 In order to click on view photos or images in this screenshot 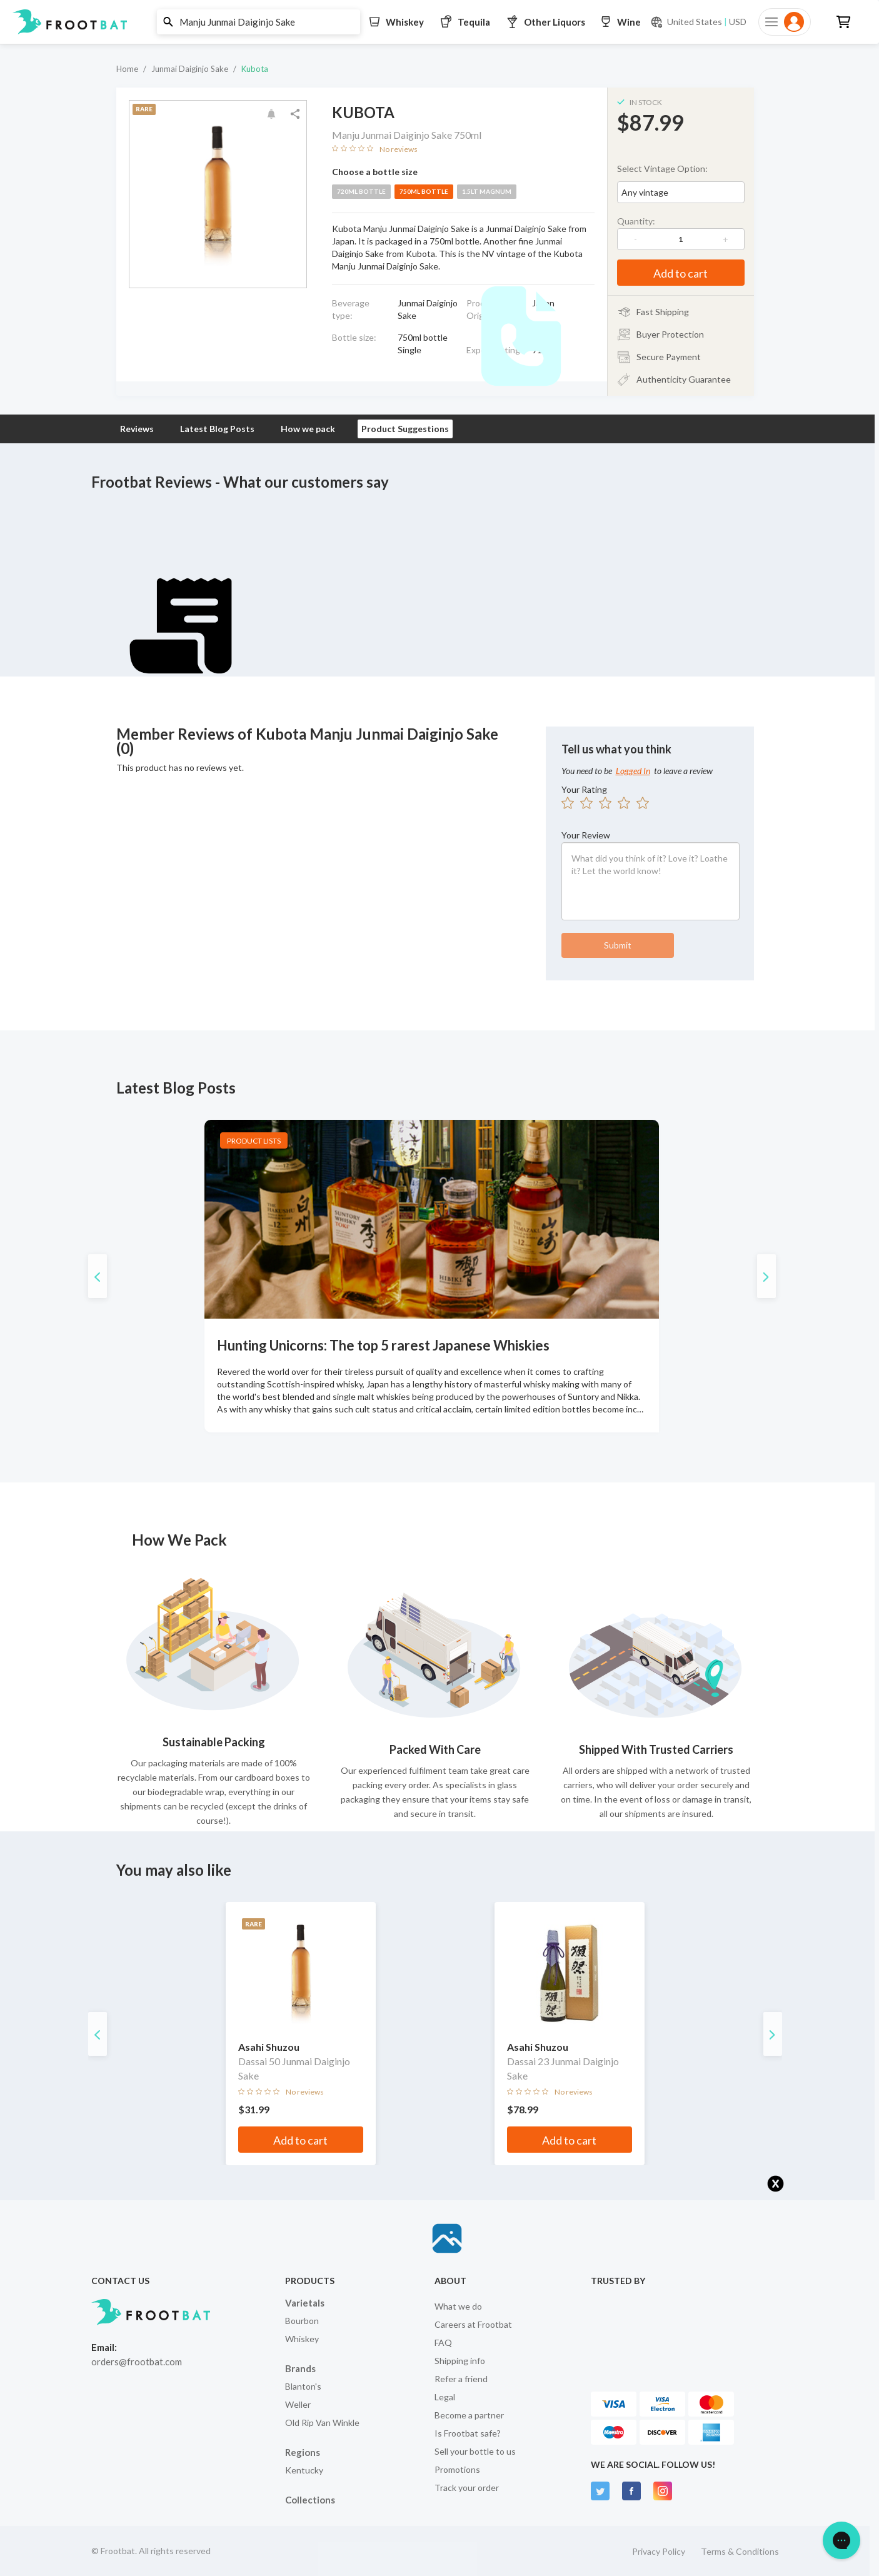, I will do `click(447, 2238)`.